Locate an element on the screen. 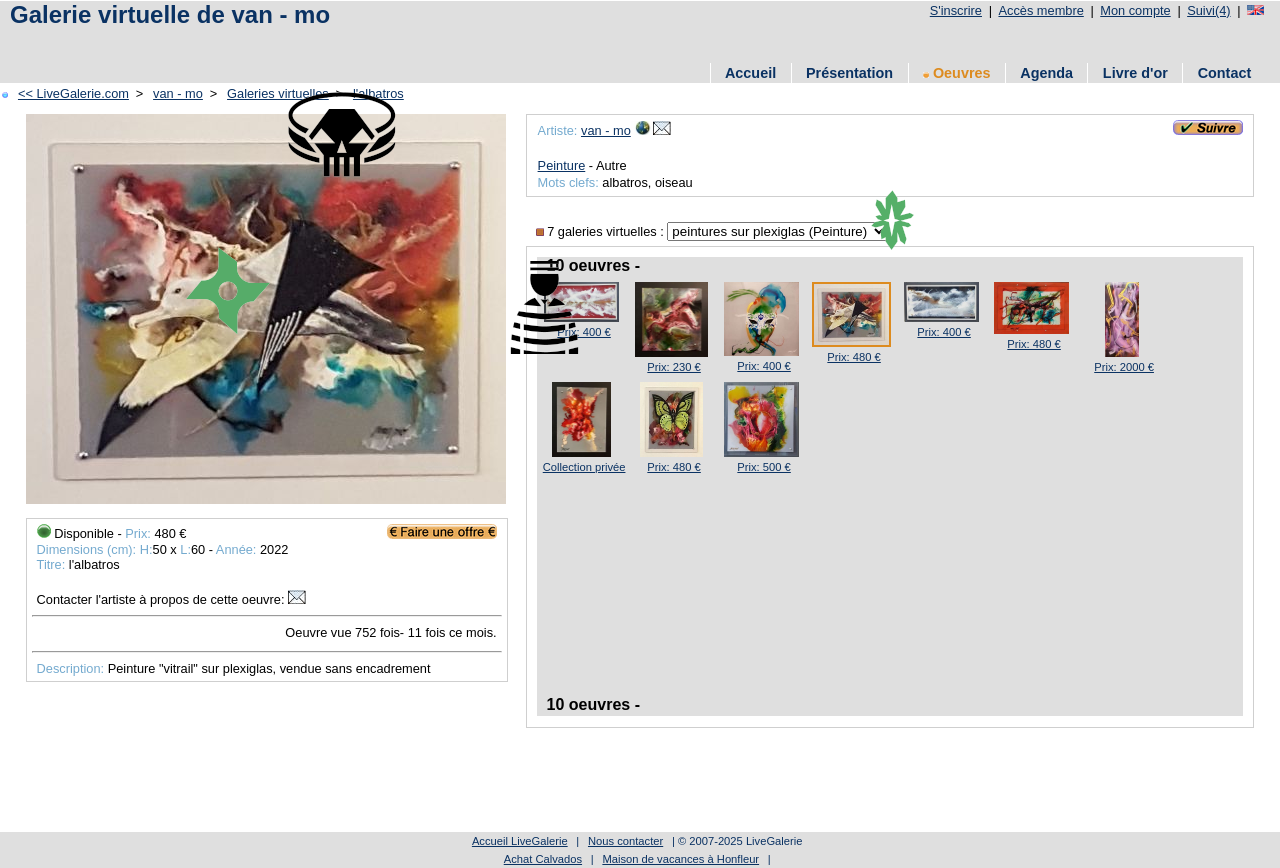 The width and height of the screenshot is (1280, 868). indicates a prisoner or convict character in a game is located at coordinates (544, 307).